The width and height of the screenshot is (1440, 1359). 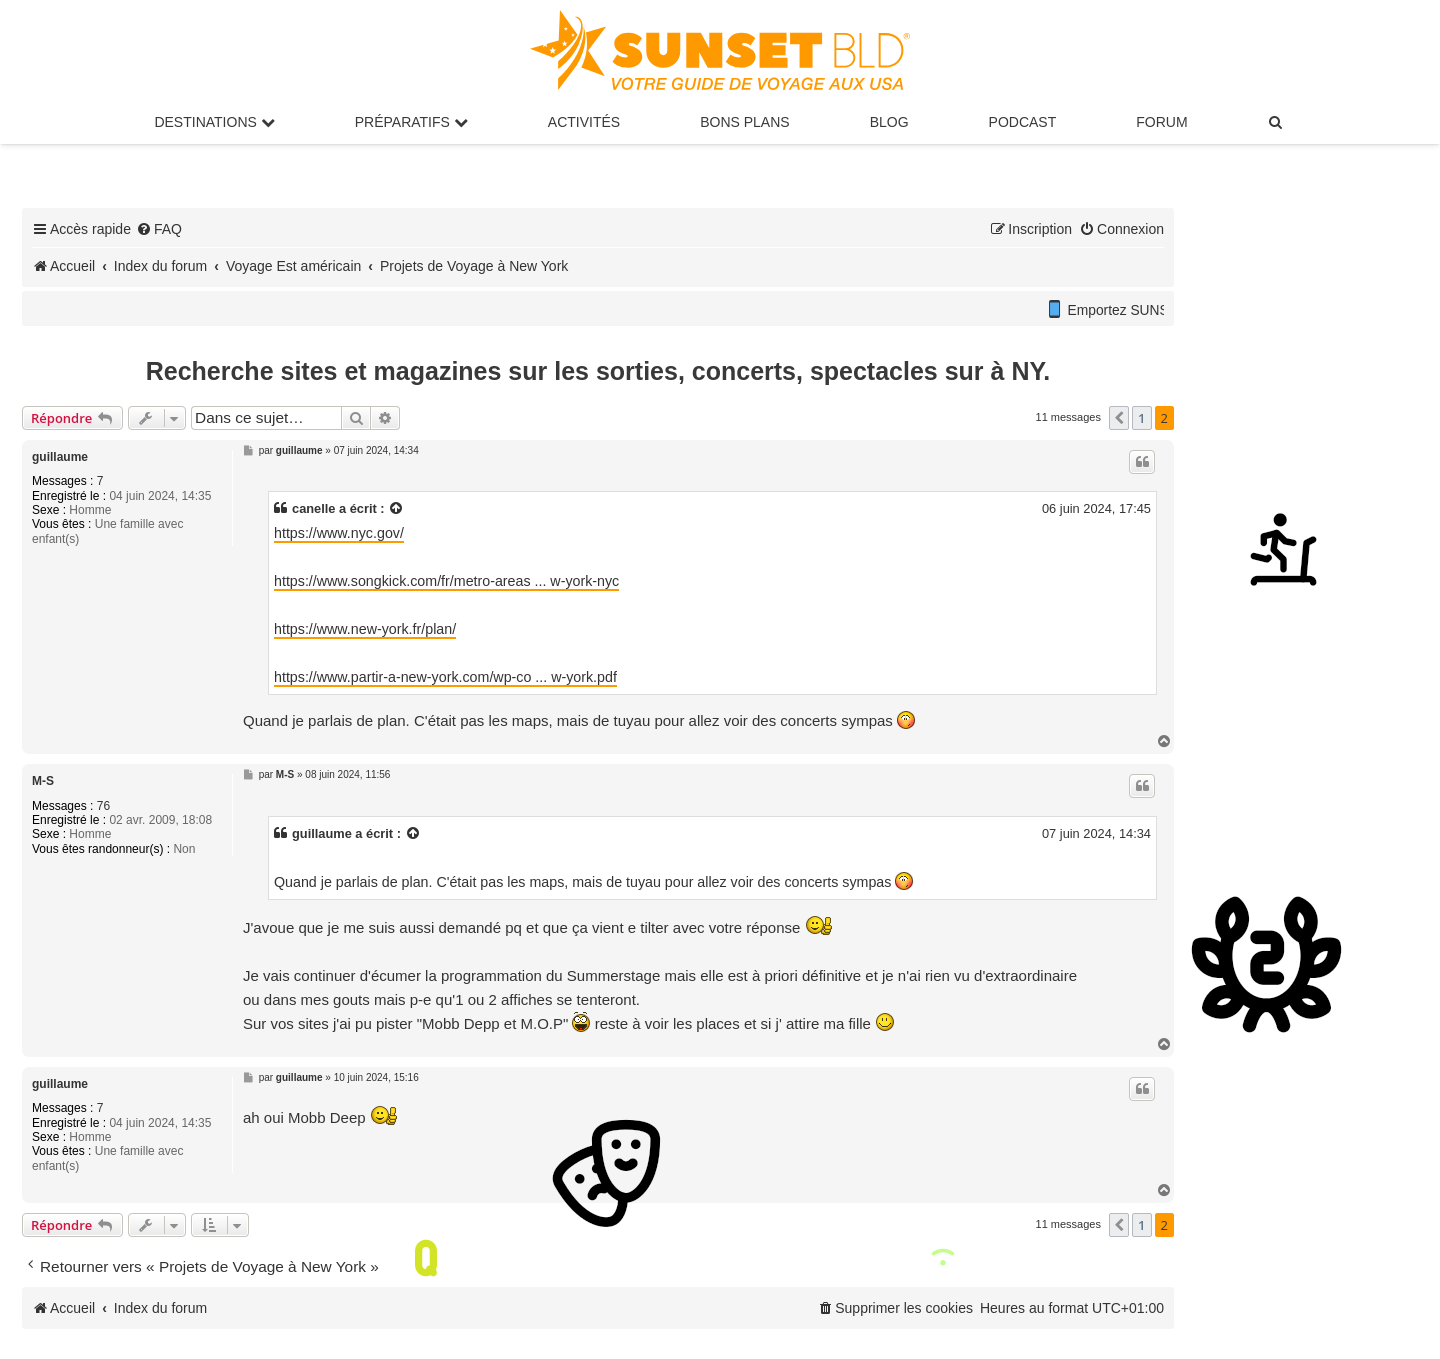 I want to click on indicates a label or category starting with "q", so click(x=426, y=1258).